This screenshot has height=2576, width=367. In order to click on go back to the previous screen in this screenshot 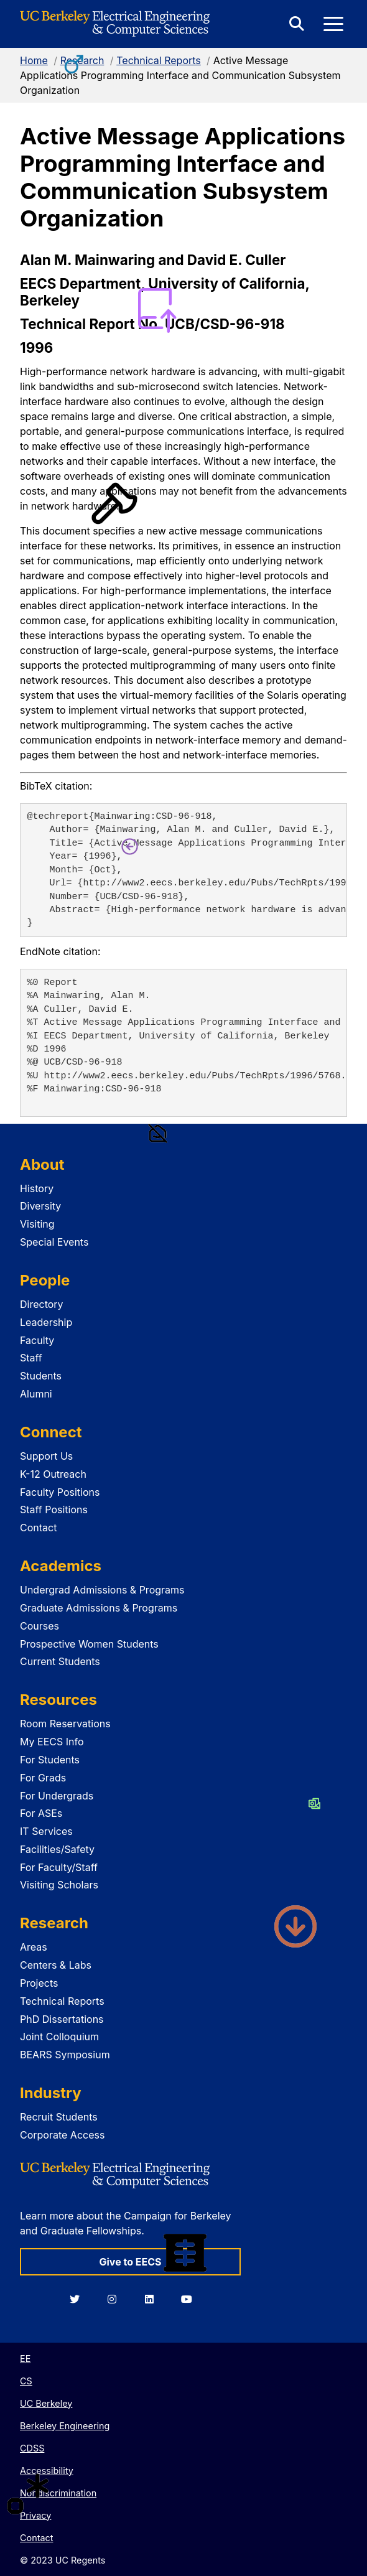, I will do `click(129, 846)`.